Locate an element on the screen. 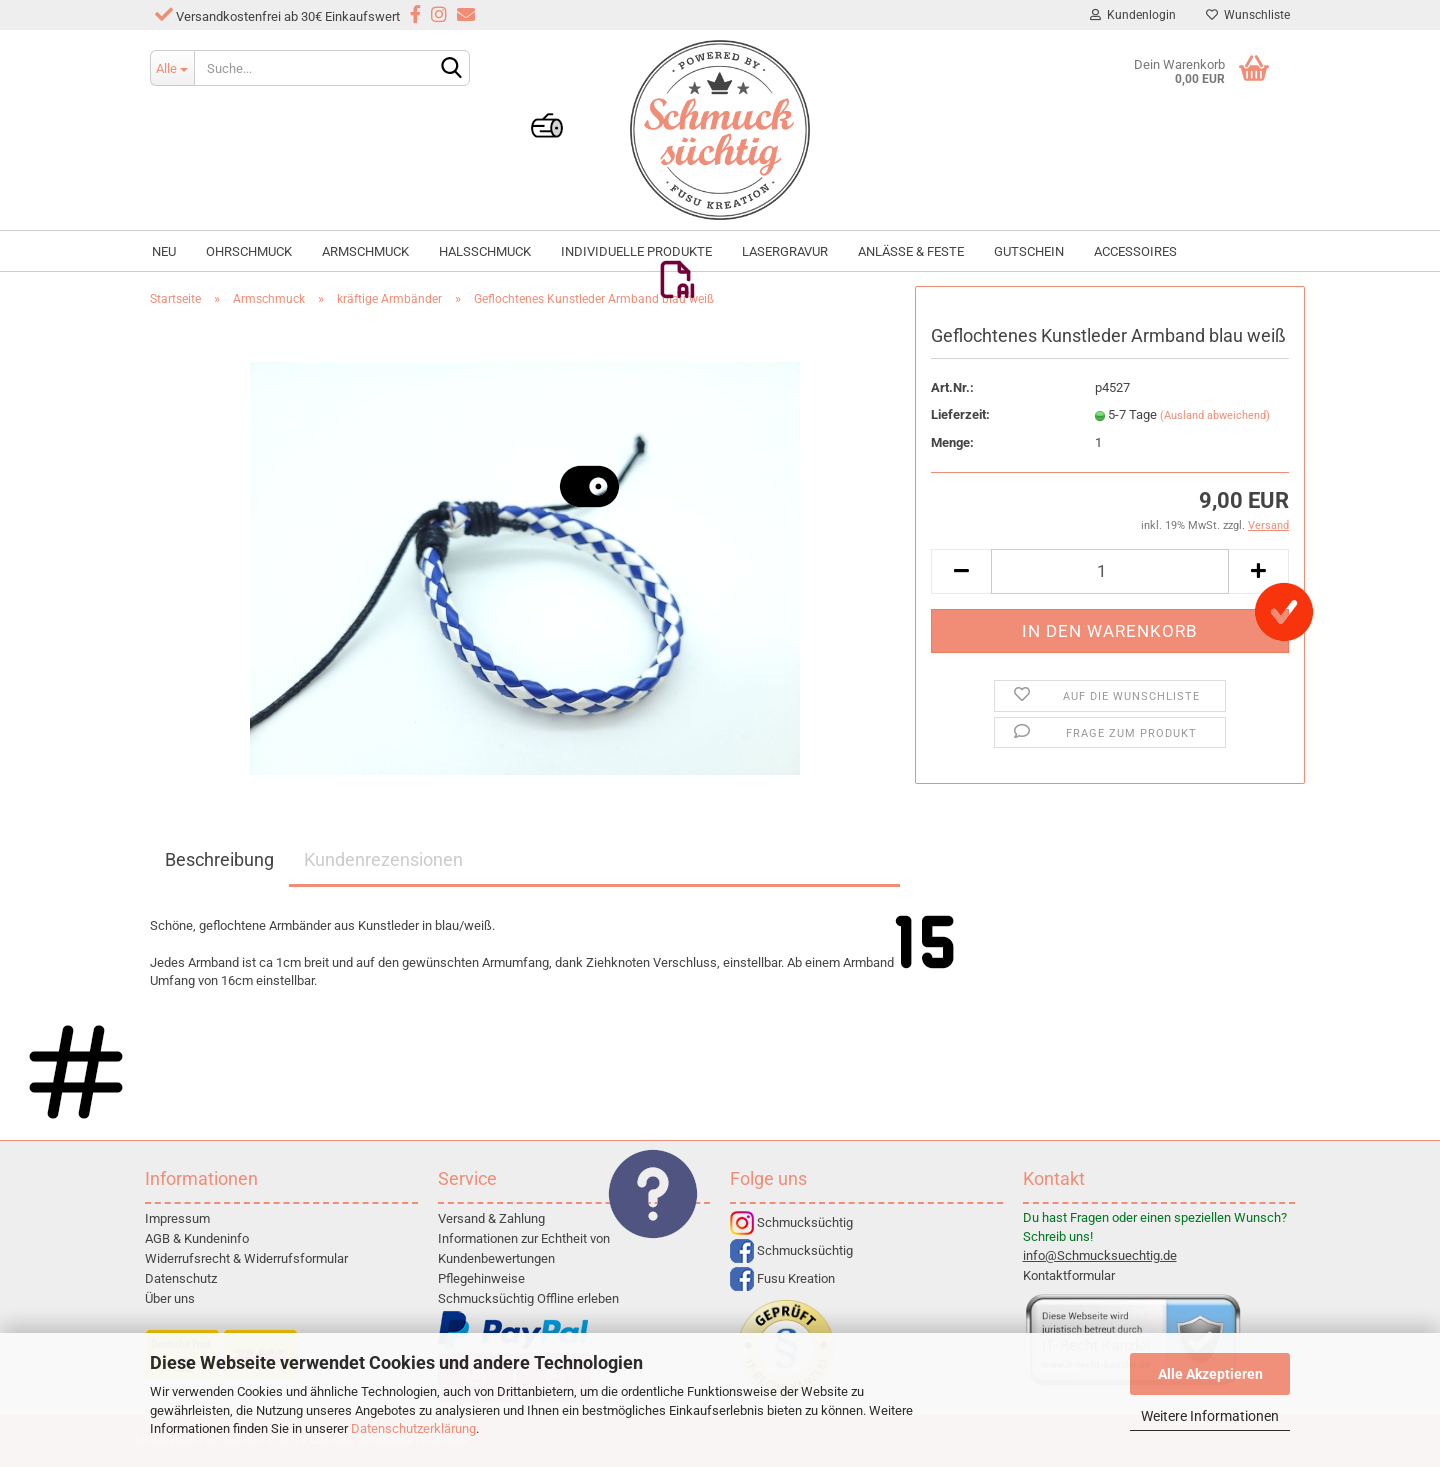  view or browse hashtags is located at coordinates (76, 1072).